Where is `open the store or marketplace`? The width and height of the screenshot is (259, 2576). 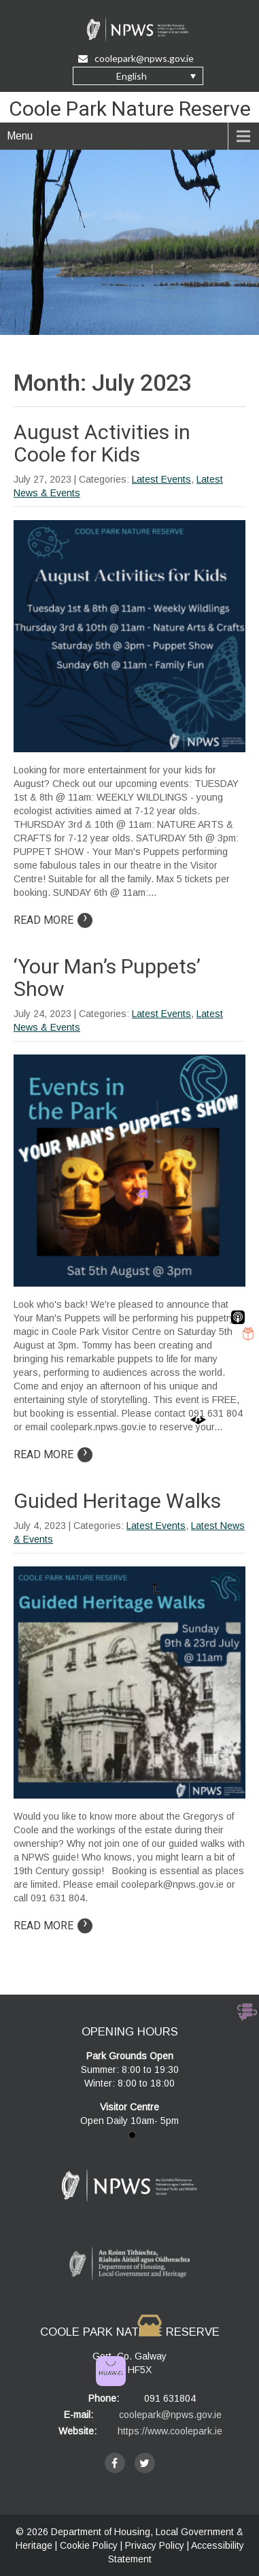
open the store or marketplace is located at coordinates (150, 2325).